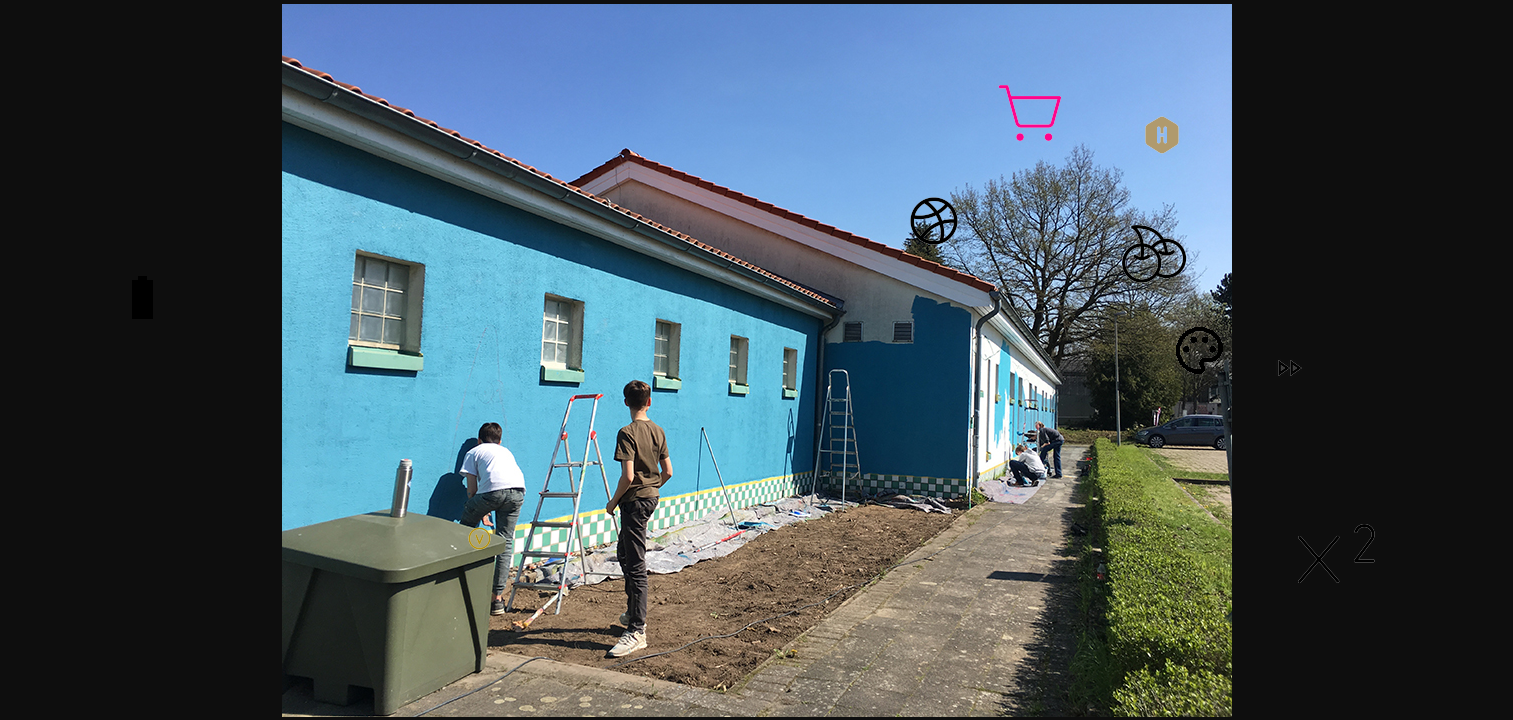 The image size is (1513, 720). Describe the element at coordinates (1162, 135) in the screenshot. I see `access help or documentation` at that location.